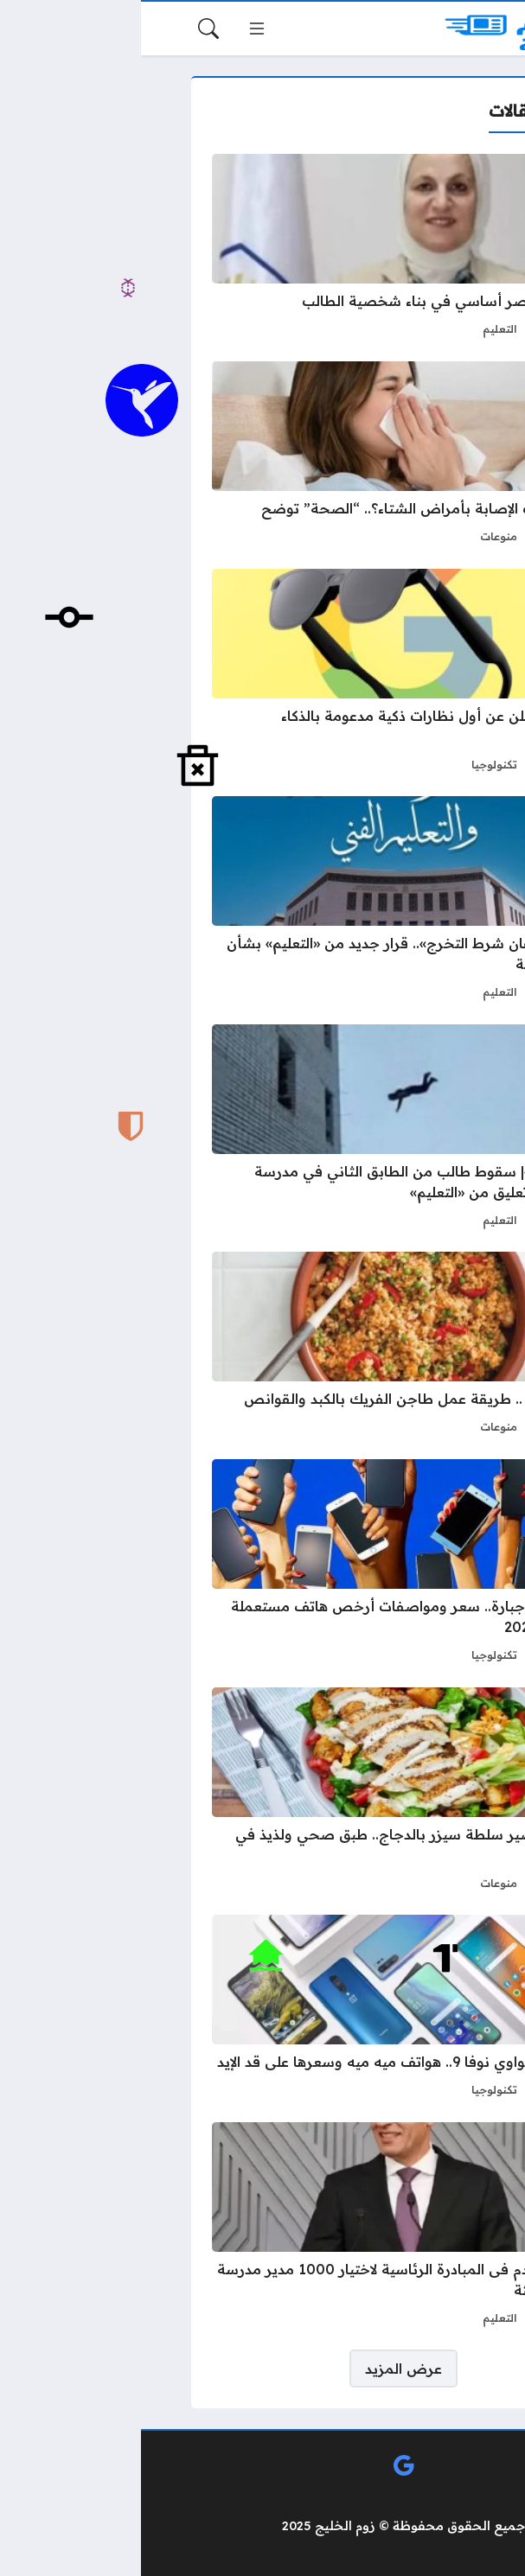 The image size is (525, 2576). Describe the element at coordinates (128, 288) in the screenshot. I see `google cloud dataflow service logo` at that location.